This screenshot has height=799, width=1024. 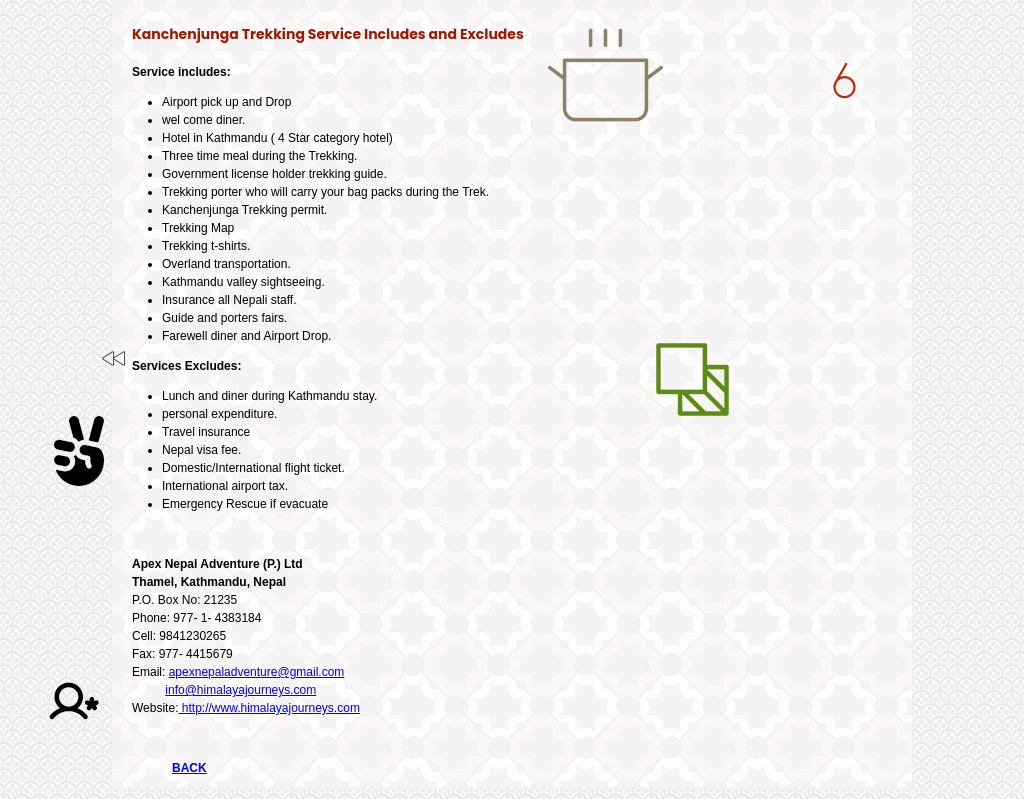 I want to click on access recipes or cooking features, so click(x=605, y=82).